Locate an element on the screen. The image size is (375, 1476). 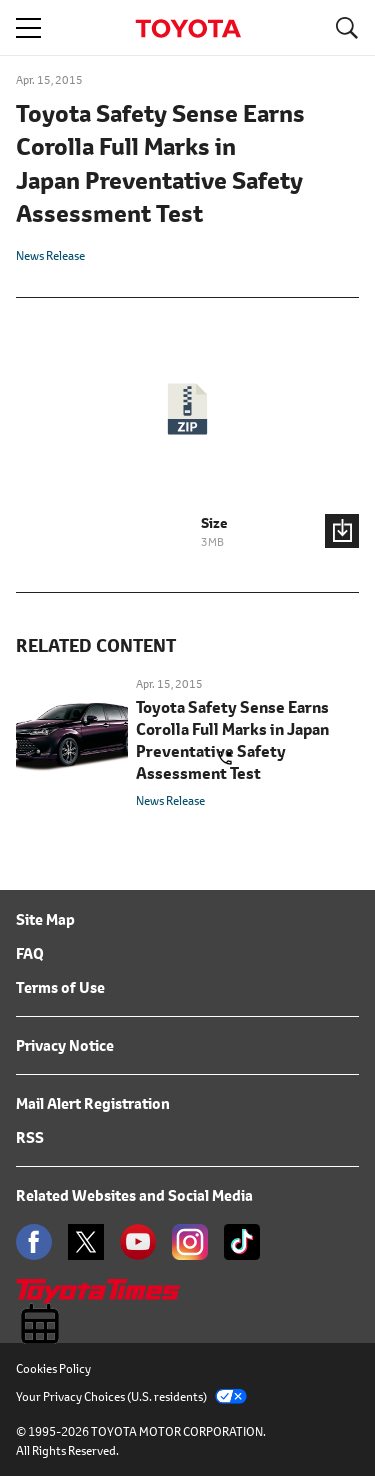
view calendar or schedule is located at coordinates (40, 1325).